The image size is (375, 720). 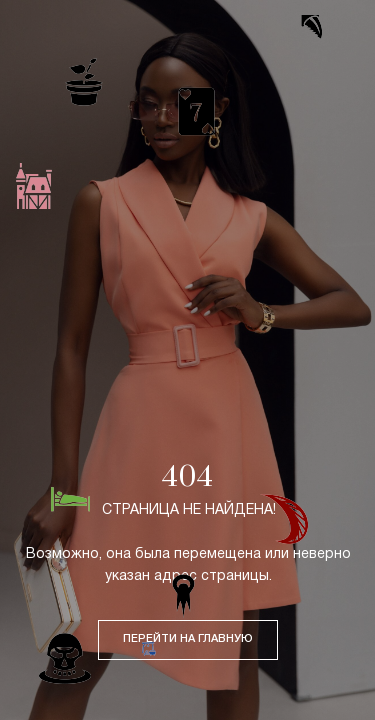 What do you see at coordinates (284, 519) in the screenshot?
I see `indicates a slash or cutting attack action` at bounding box center [284, 519].